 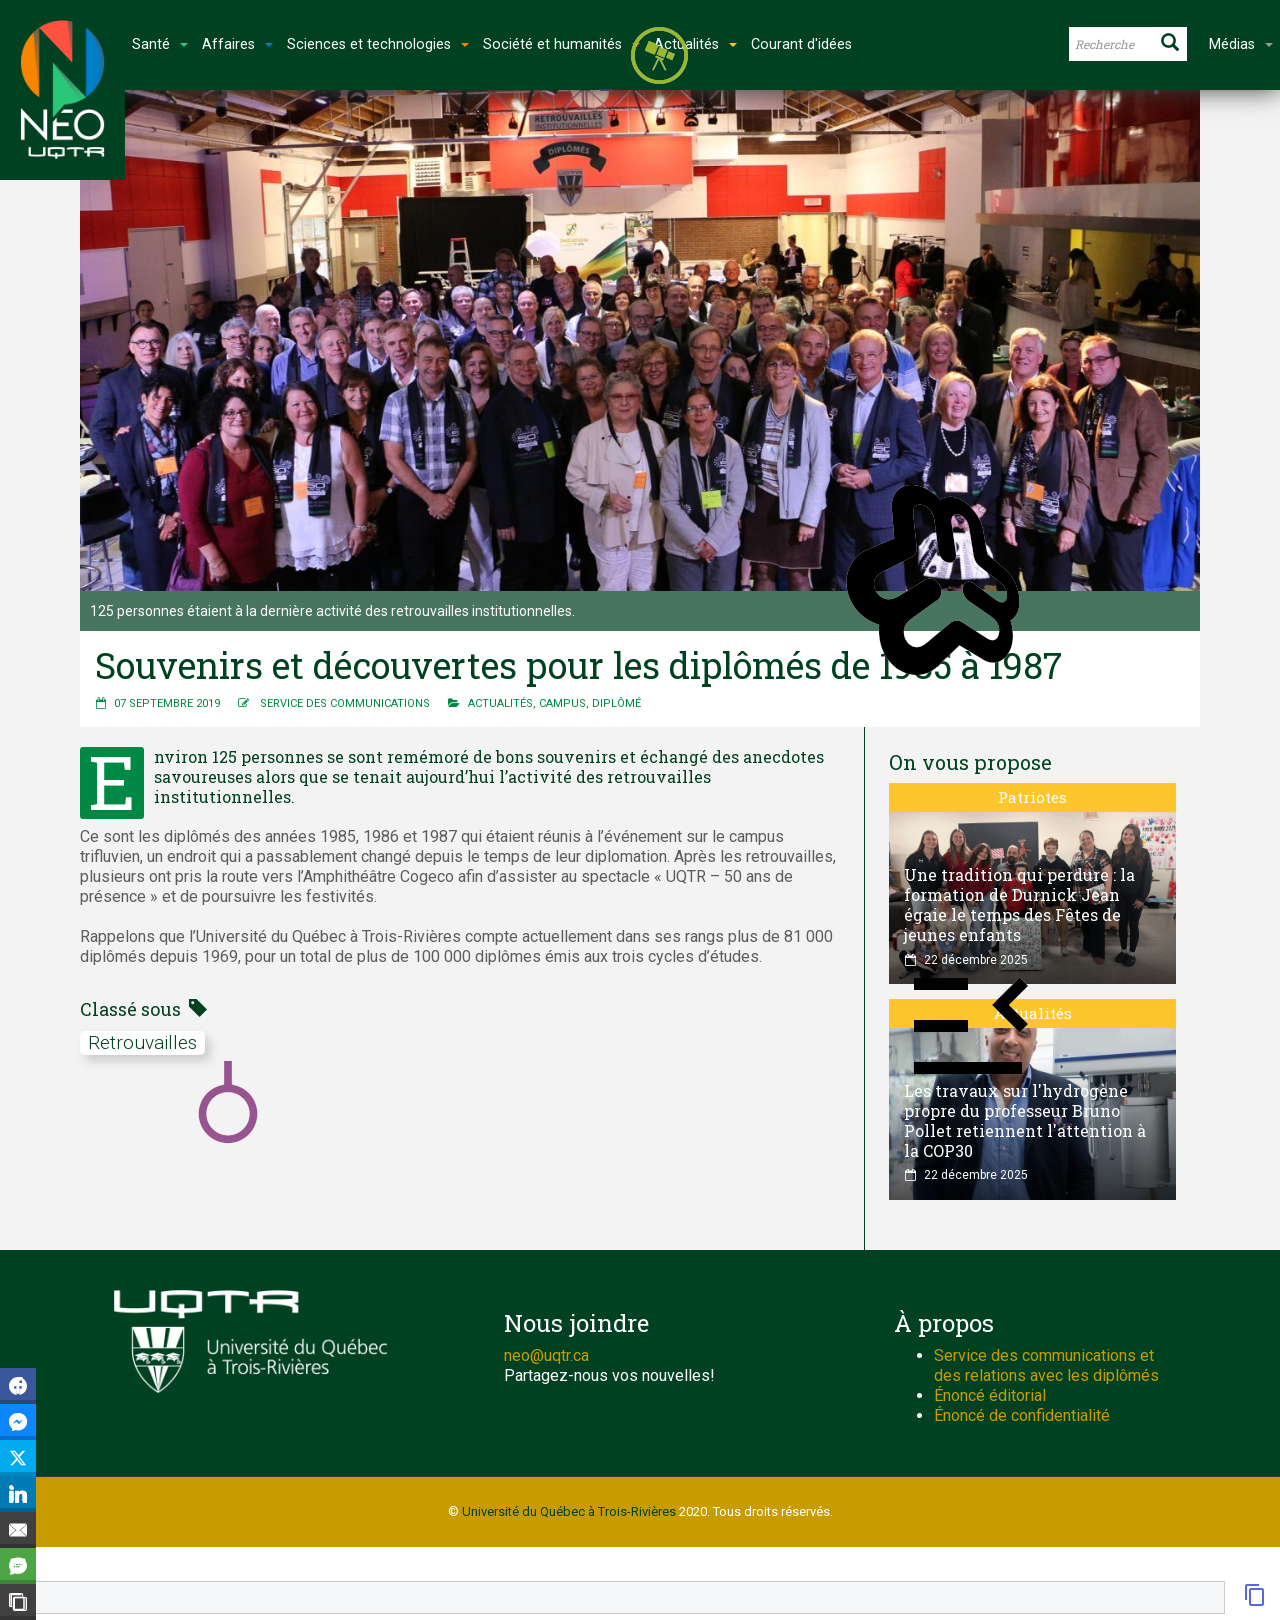 I want to click on remove or subtract an item, so click(x=605, y=90).